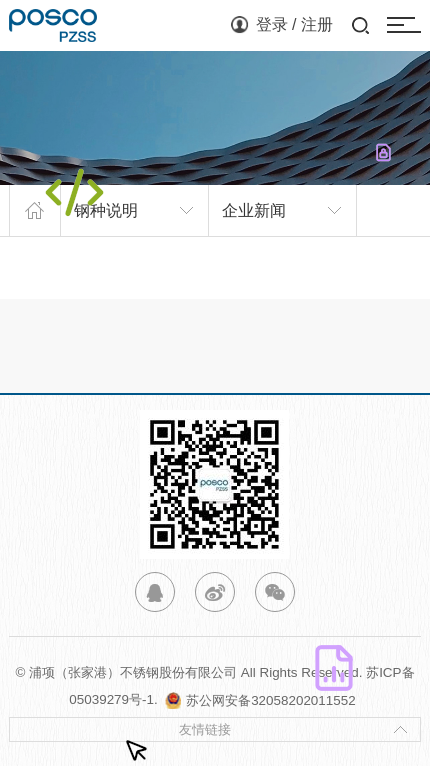  What do you see at coordinates (334, 668) in the screenshot?
I see `view report or analytics file` at bounding box center [334, 668].